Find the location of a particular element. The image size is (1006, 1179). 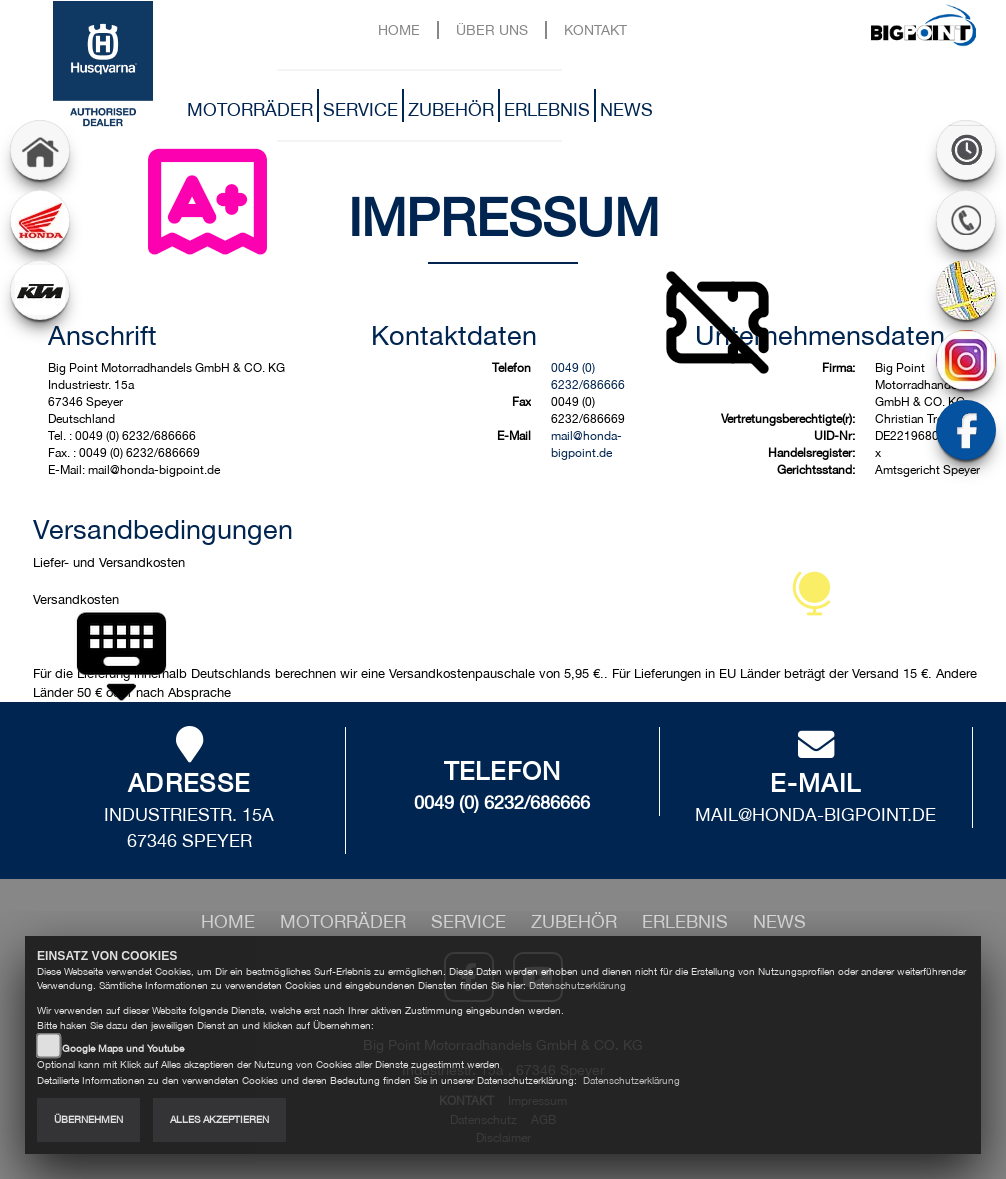

ticket unavailable or sold out is located at coordinates (717, 322).